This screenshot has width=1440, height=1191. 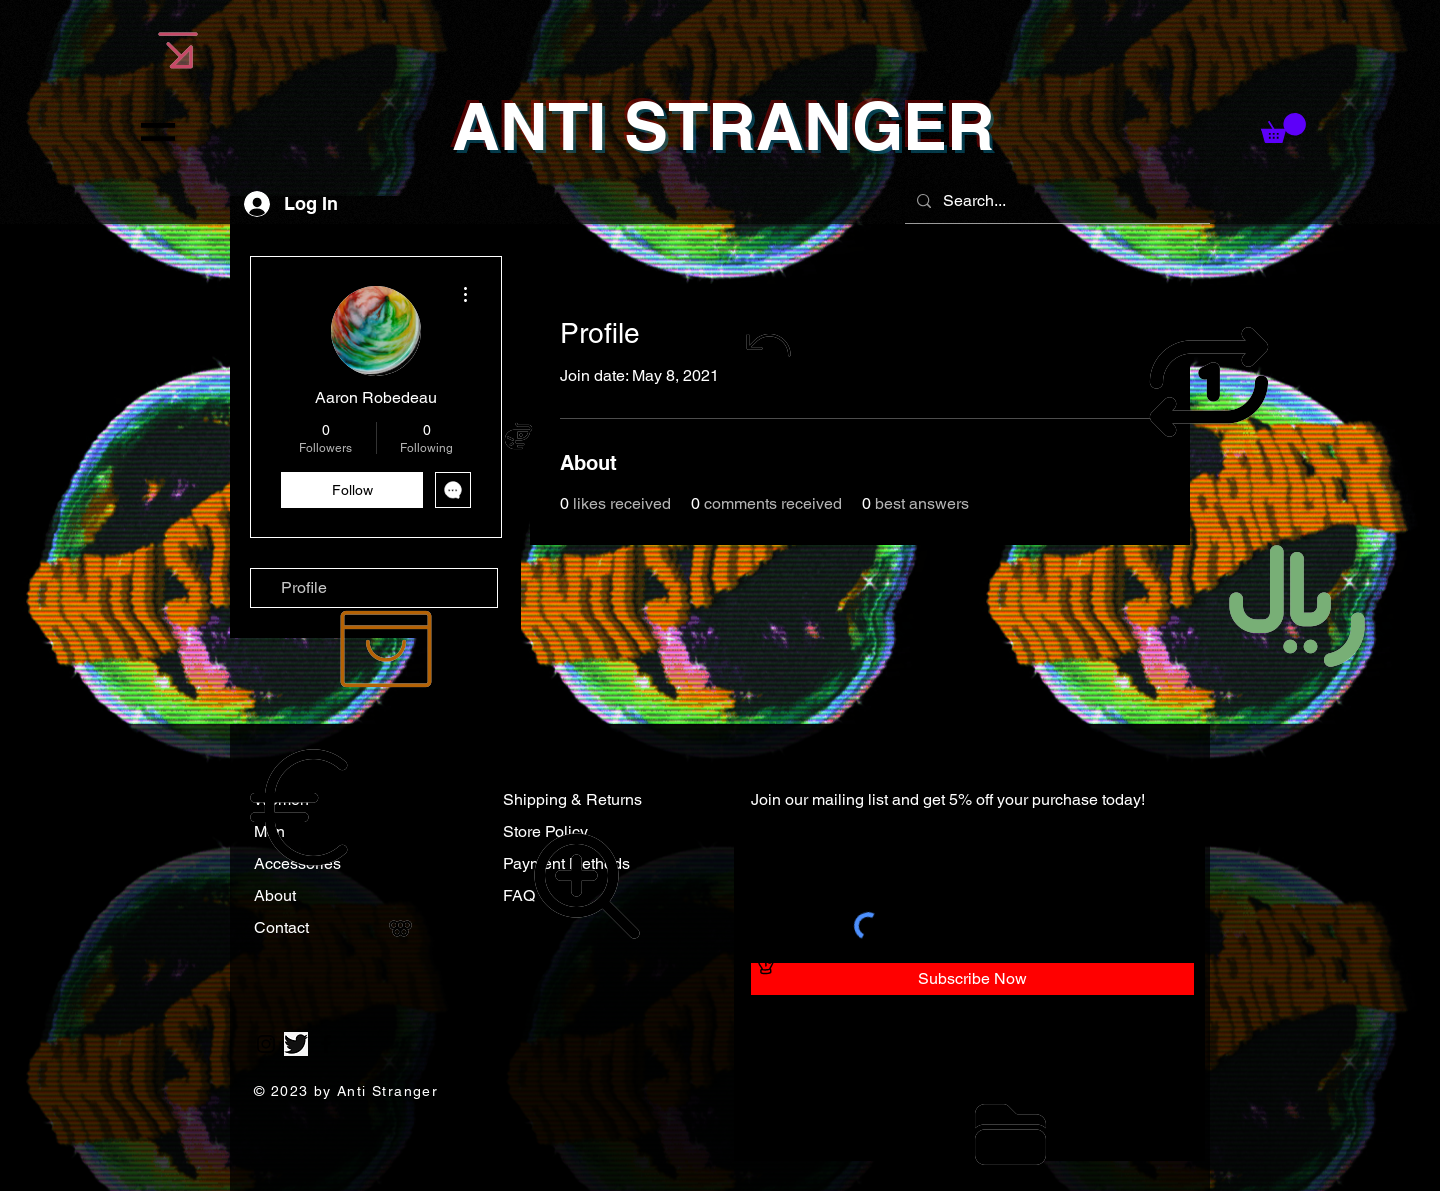 I want to click on undo previous action, so click(x=769, y=343).